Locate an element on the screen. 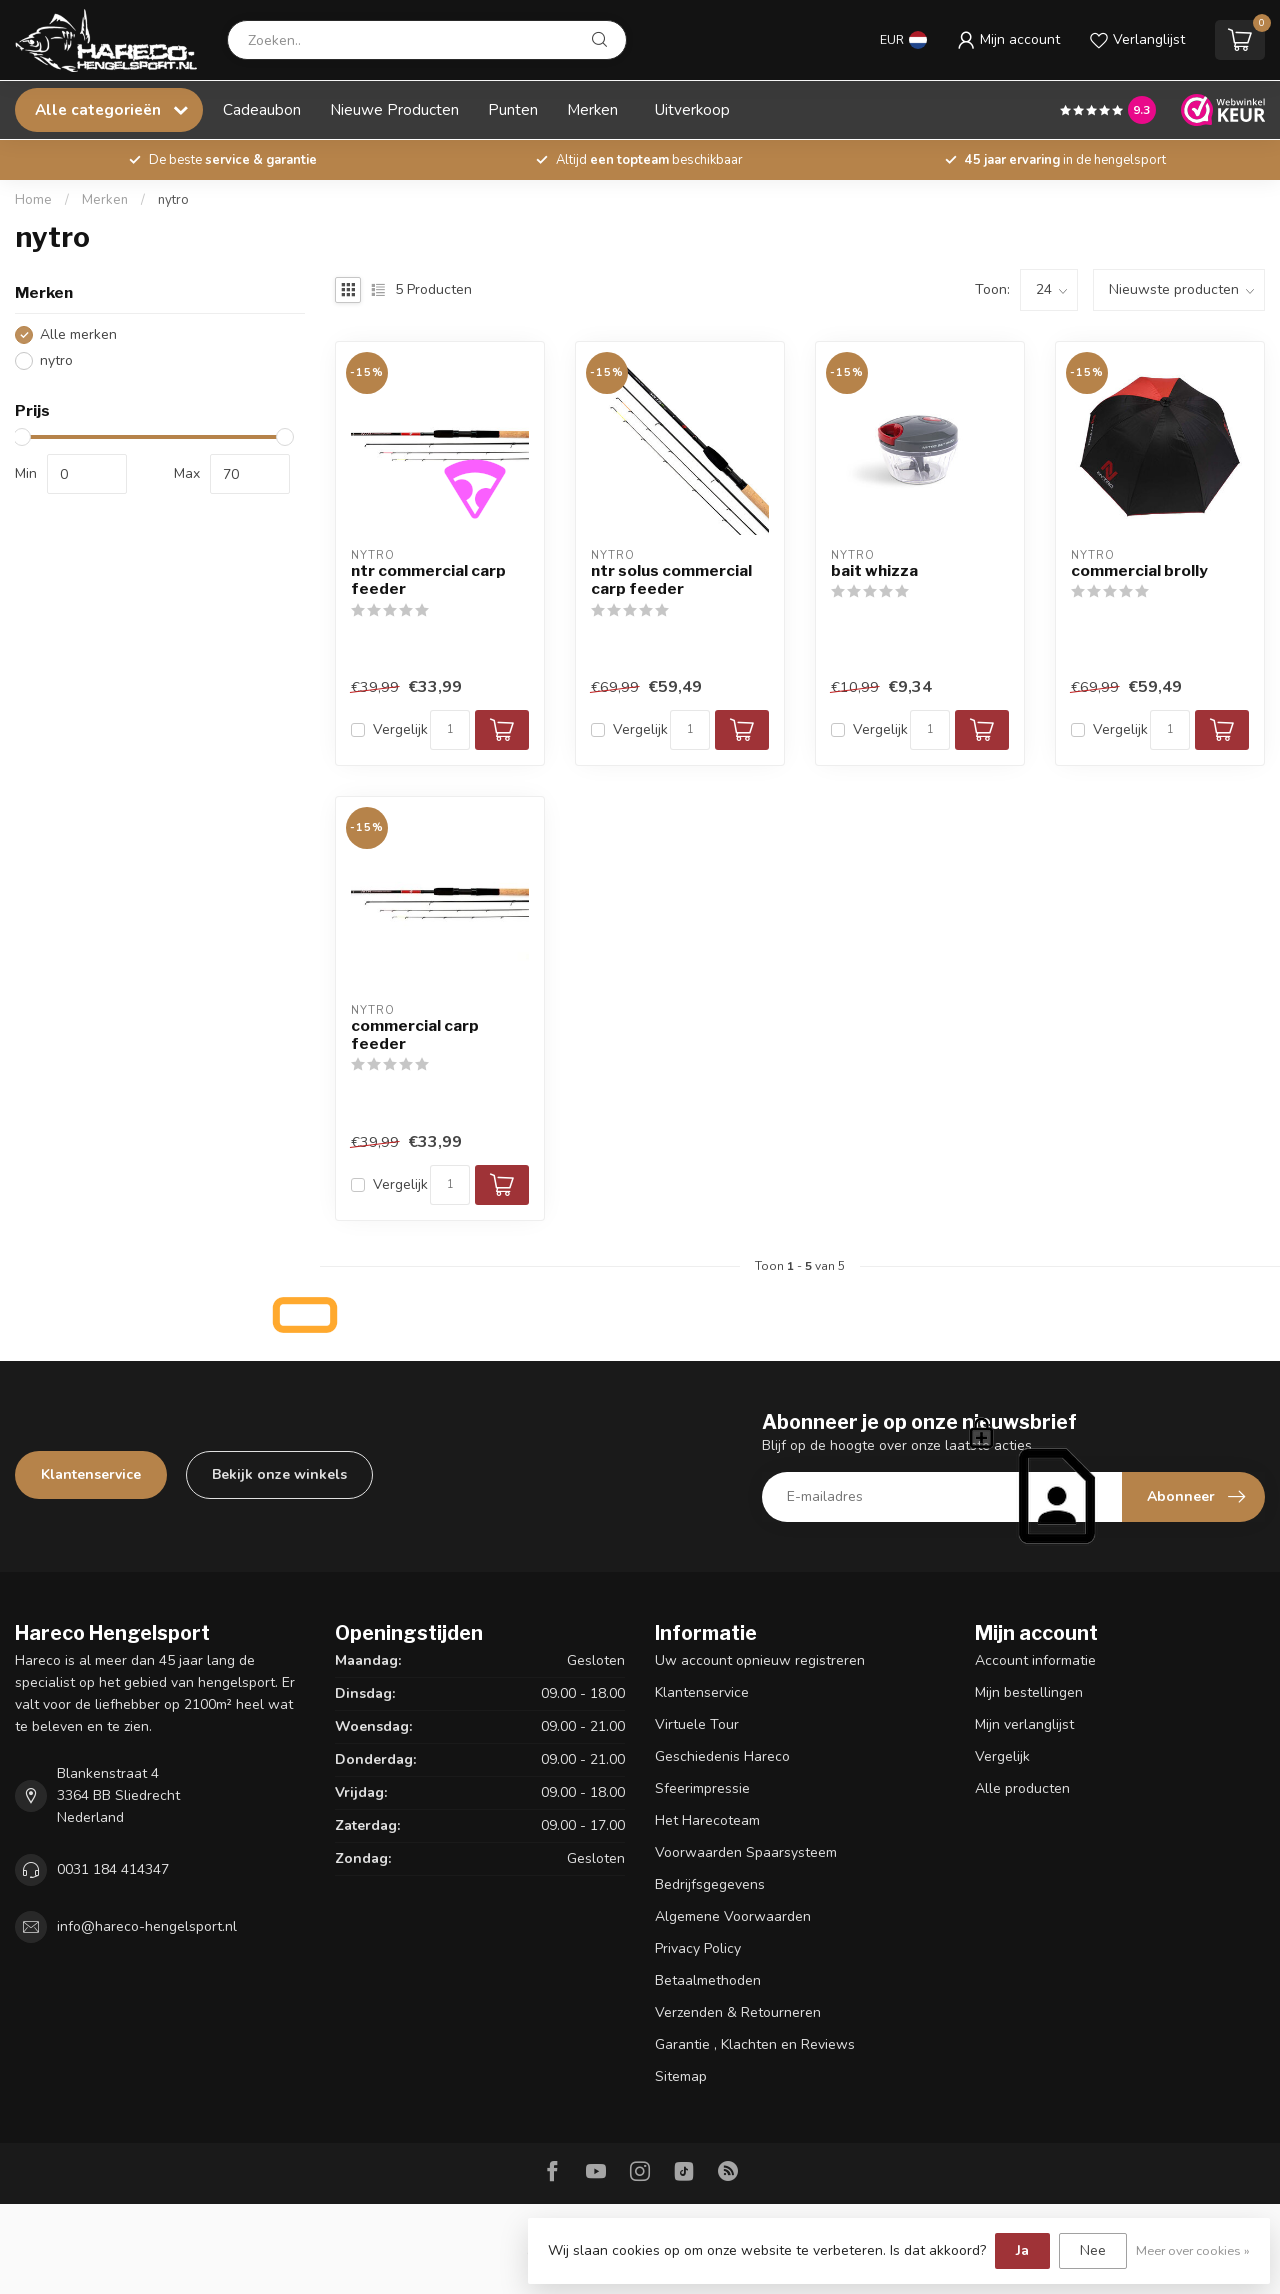  insert a code variable or placeholder is located at coordinates (305, 1315).